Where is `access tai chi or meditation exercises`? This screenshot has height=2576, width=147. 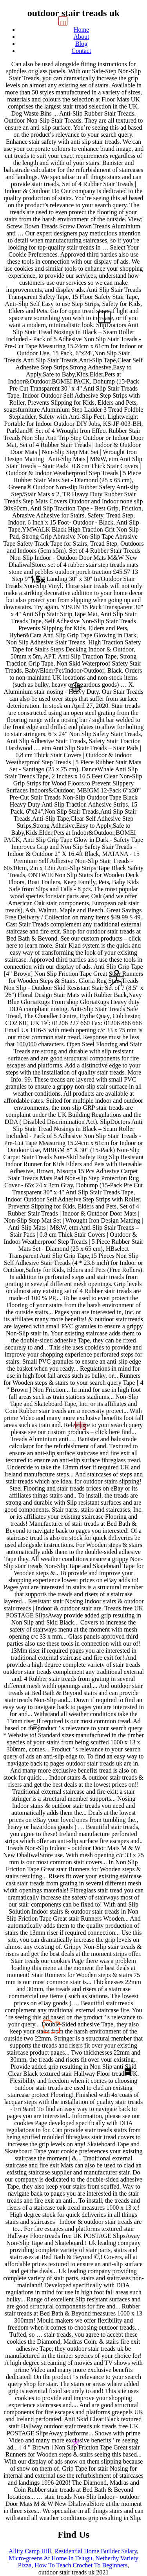
access tai chi or meditation exercises is located at coordinates (116, 979).